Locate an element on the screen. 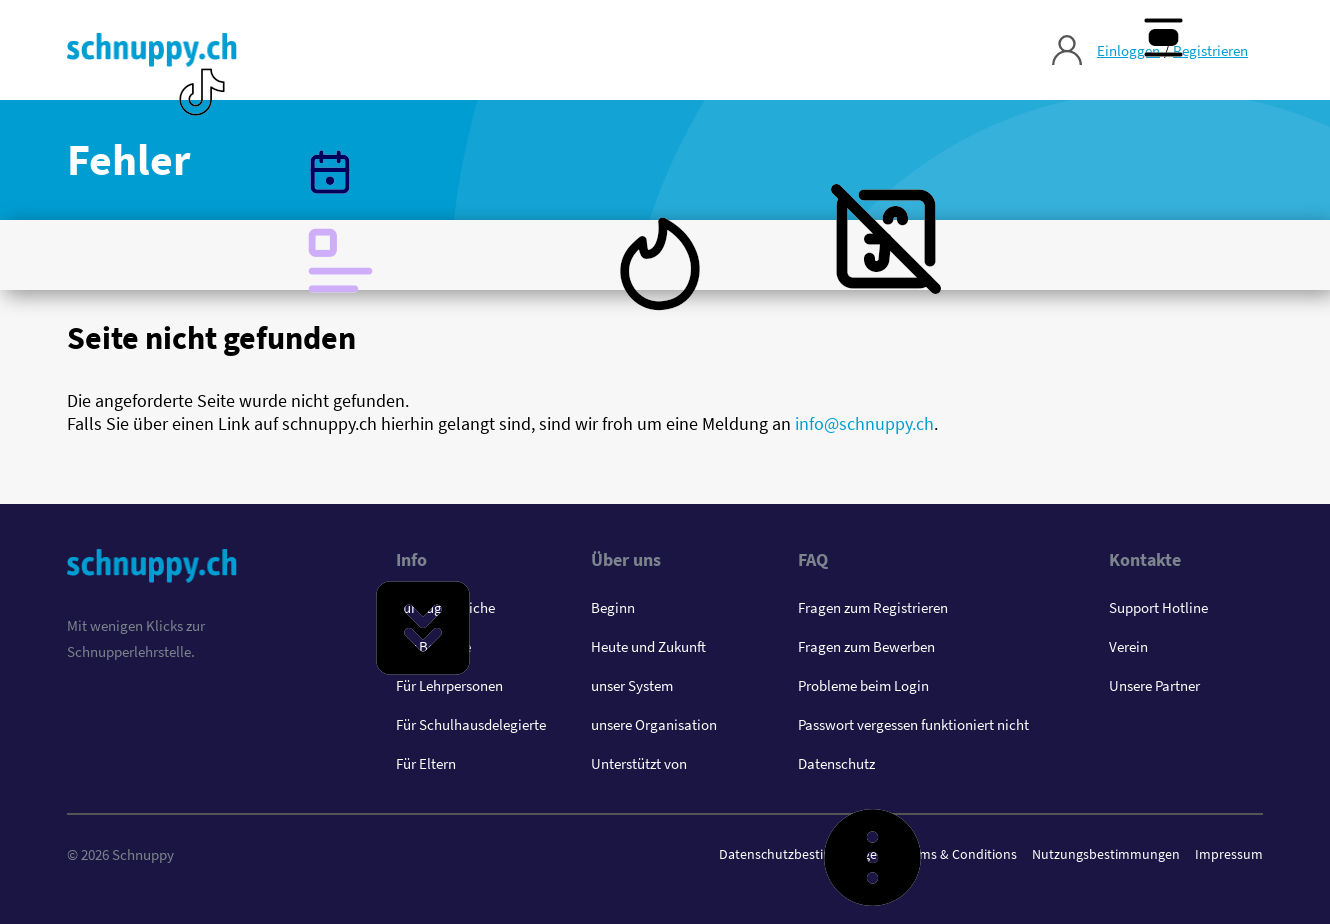 Image resolution: width=1330 pixels, height=924 pixels. open more options menu is located at coordinates (872, 857).